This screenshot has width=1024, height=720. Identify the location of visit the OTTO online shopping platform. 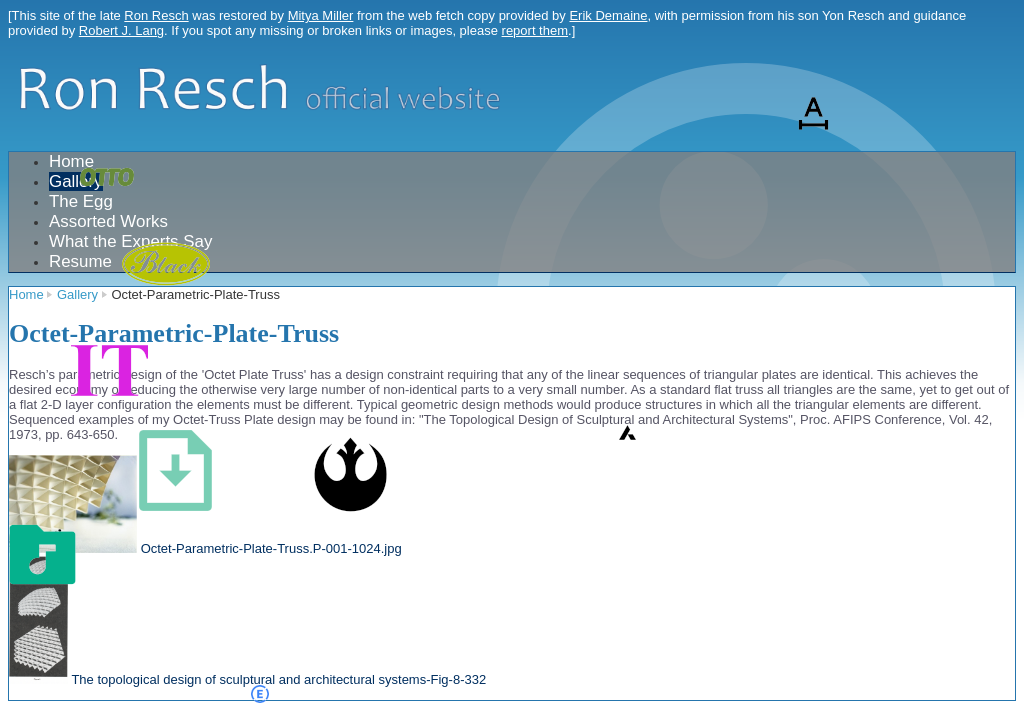
(107, 177).